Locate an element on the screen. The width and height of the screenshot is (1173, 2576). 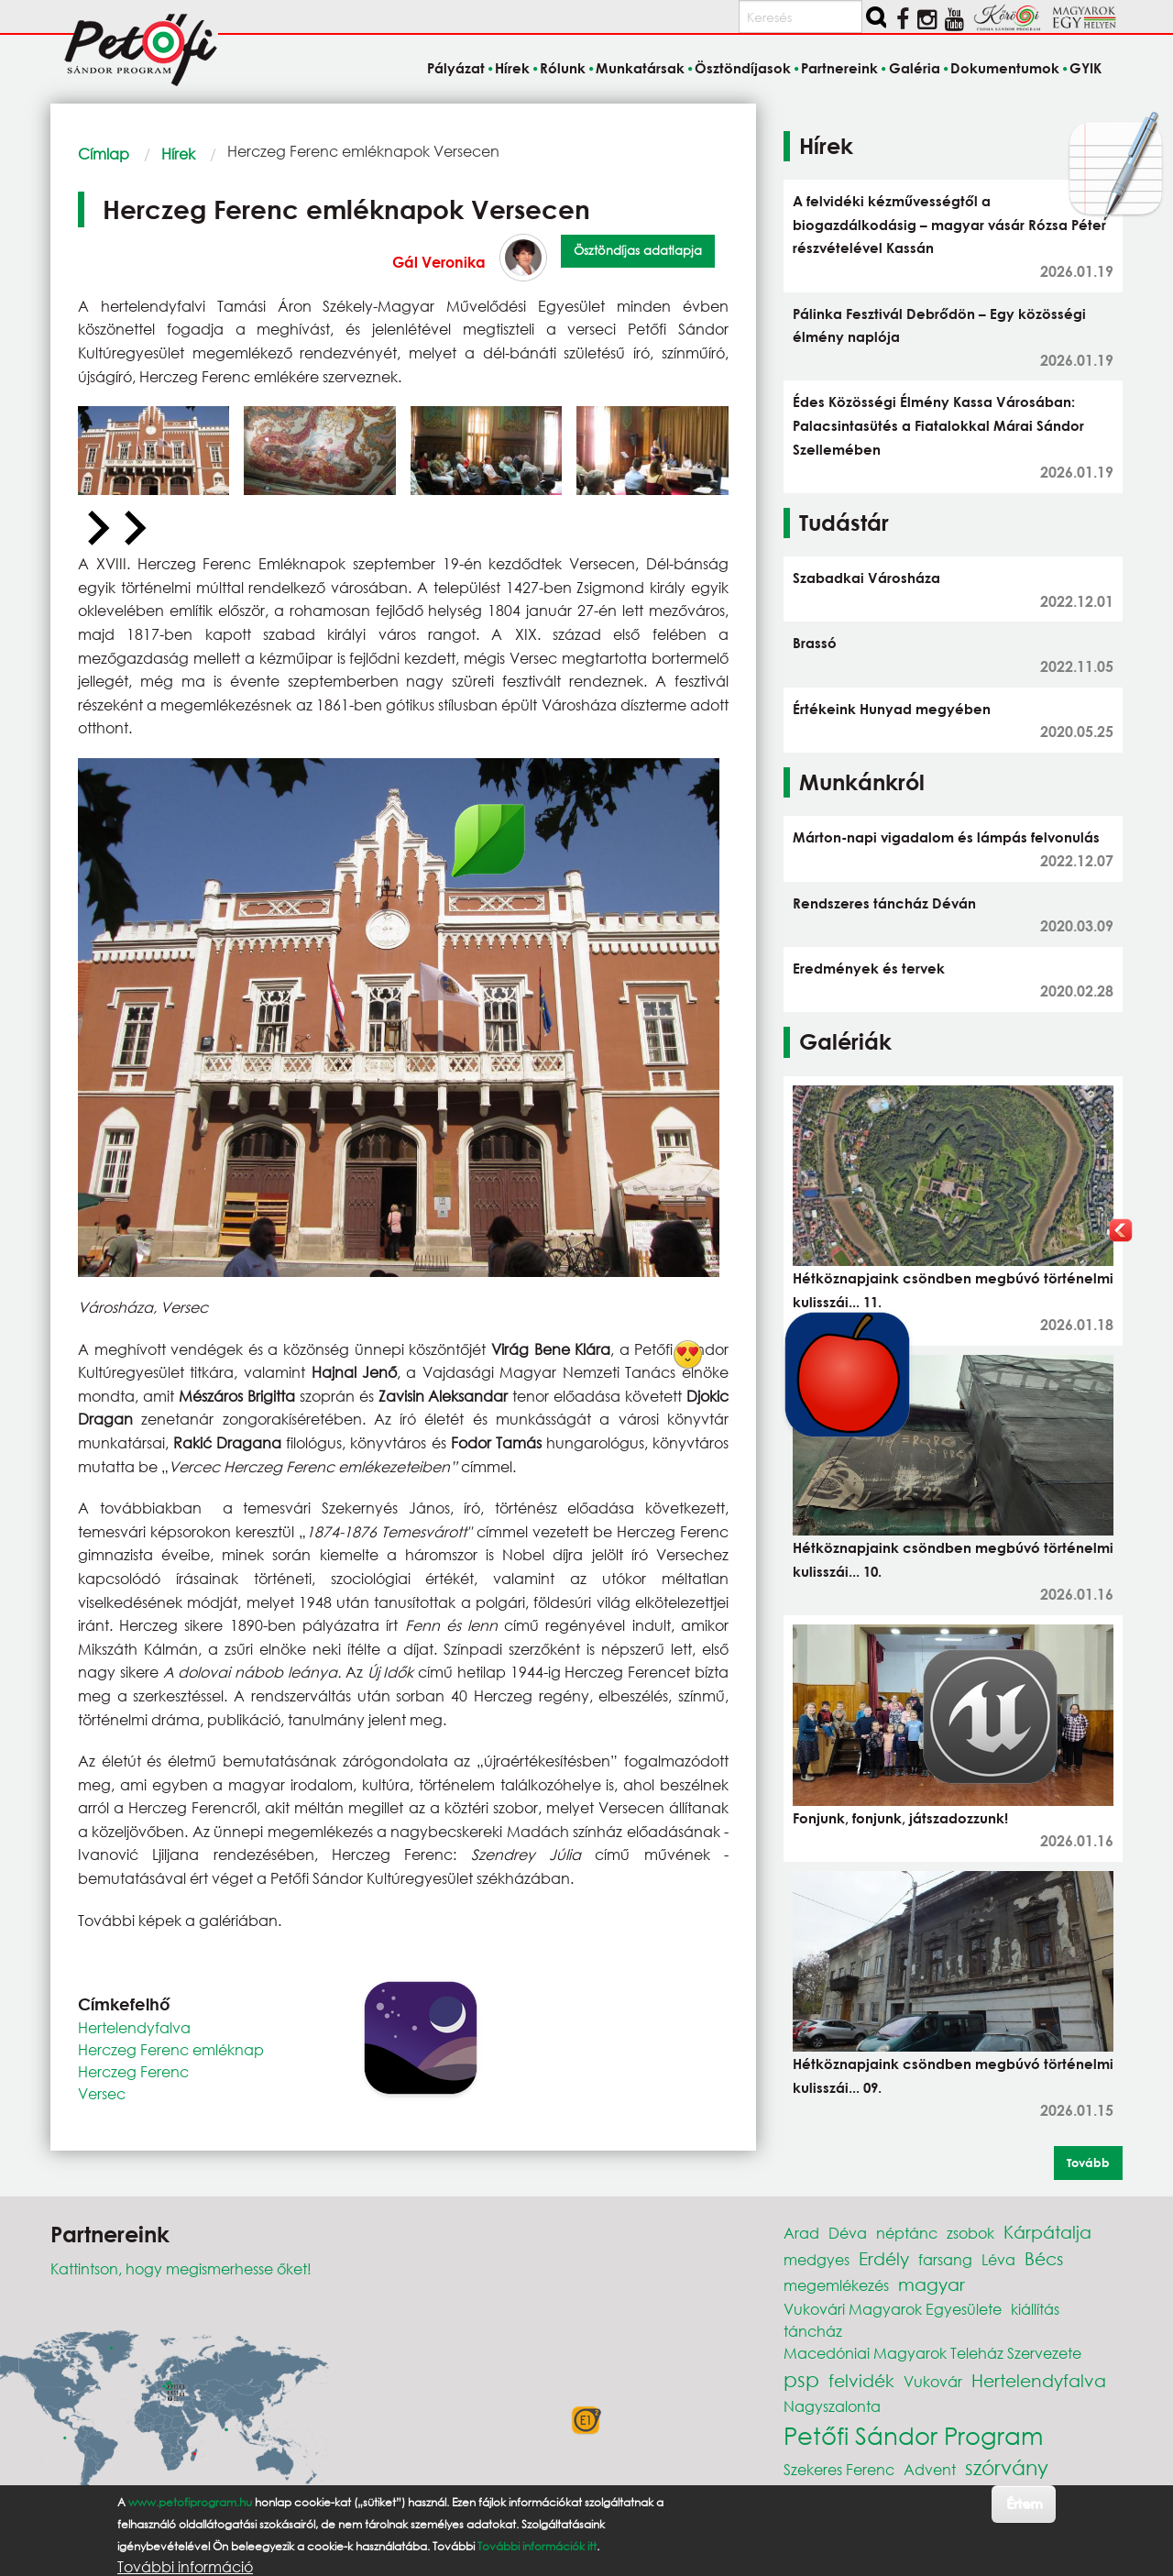
open unreal editor application is located at coordinates (990, 1716).